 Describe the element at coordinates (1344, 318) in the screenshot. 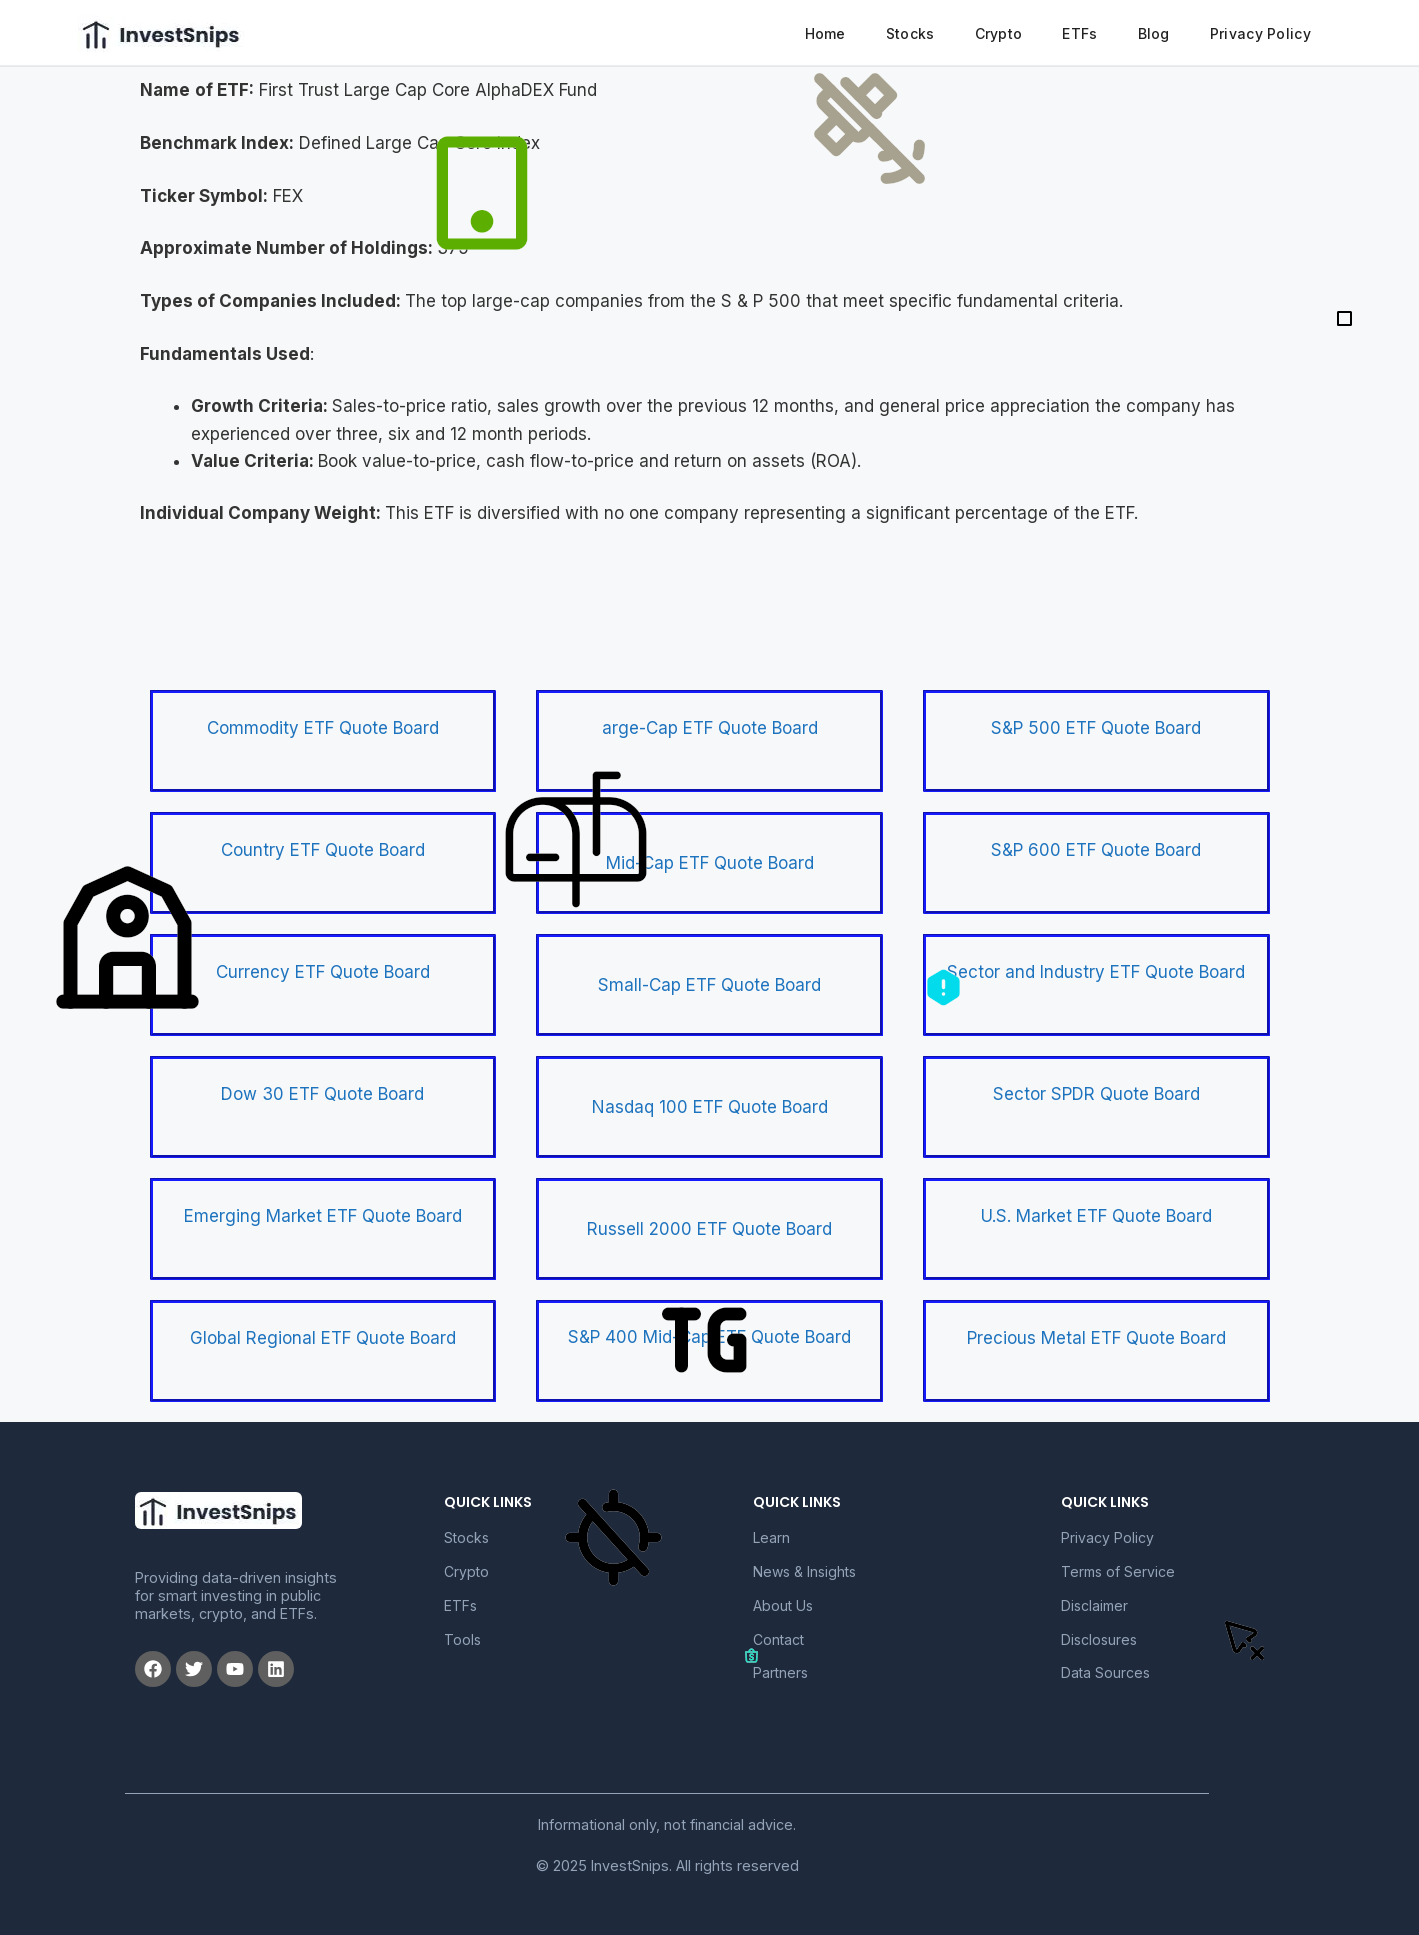

I see `crop image to square aspect ratio` at that location.